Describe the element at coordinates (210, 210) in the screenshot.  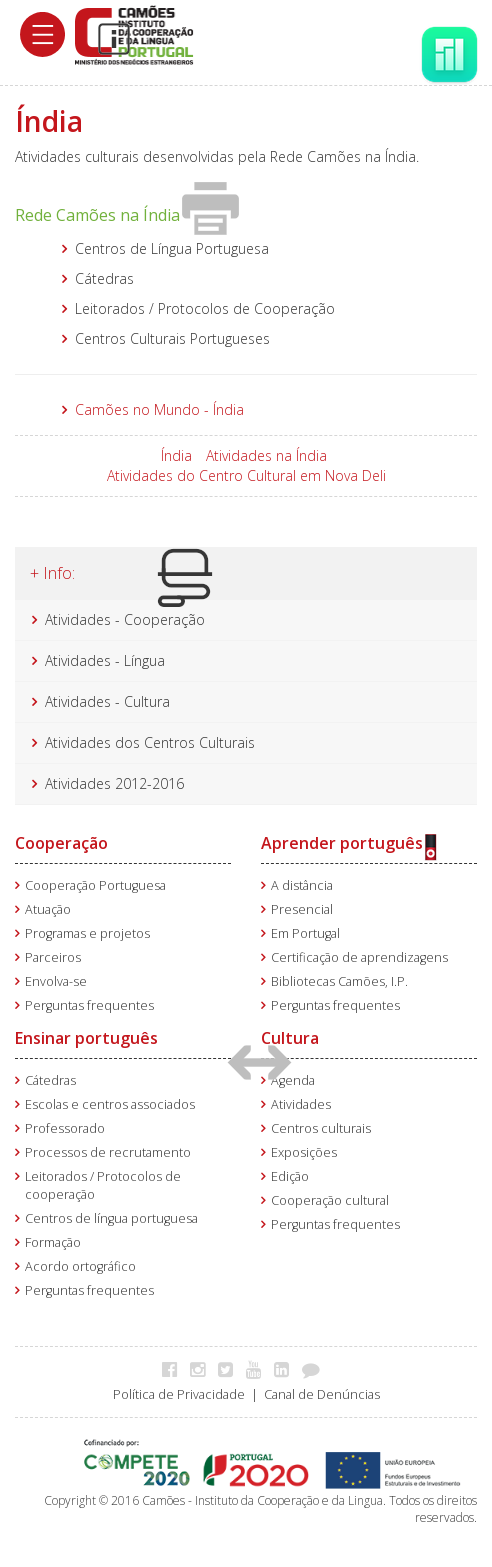
I see `print the current document` at that location.